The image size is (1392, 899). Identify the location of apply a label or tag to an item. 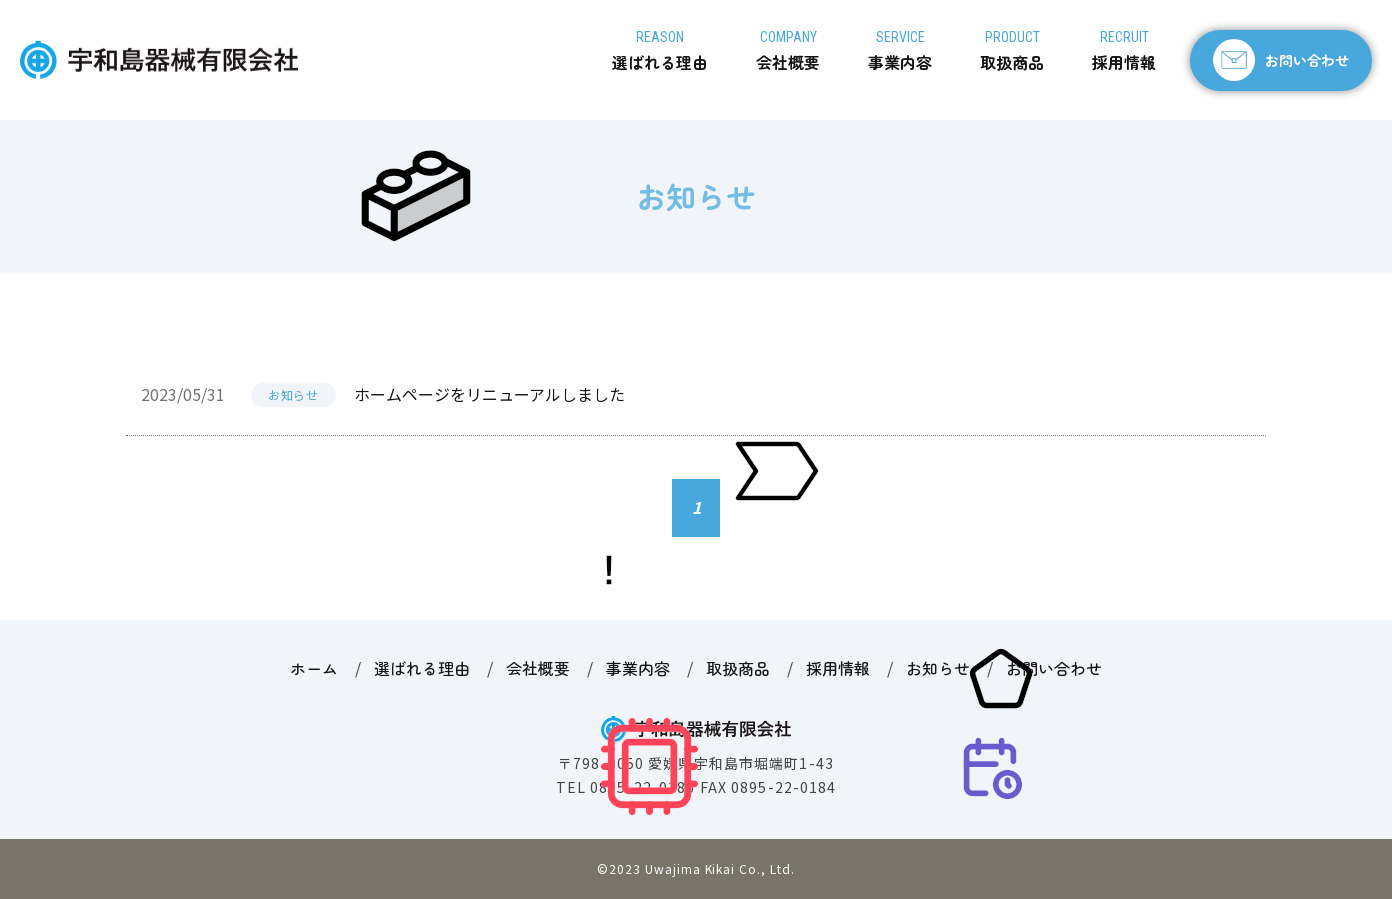
(774, 471).